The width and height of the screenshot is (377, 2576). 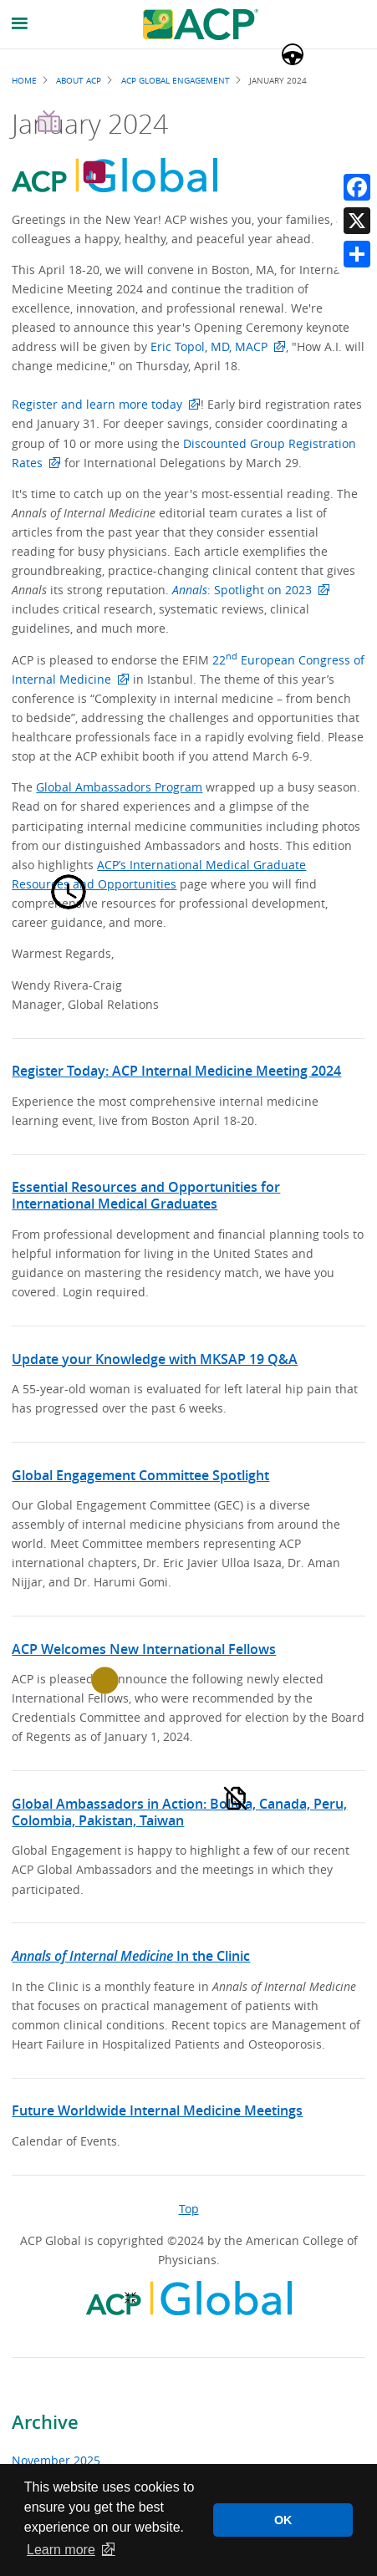 What do you see at coordinates (293, 54) in the screenshot?
I see `access driving or navigation mode` at bounding box center [293, 54].